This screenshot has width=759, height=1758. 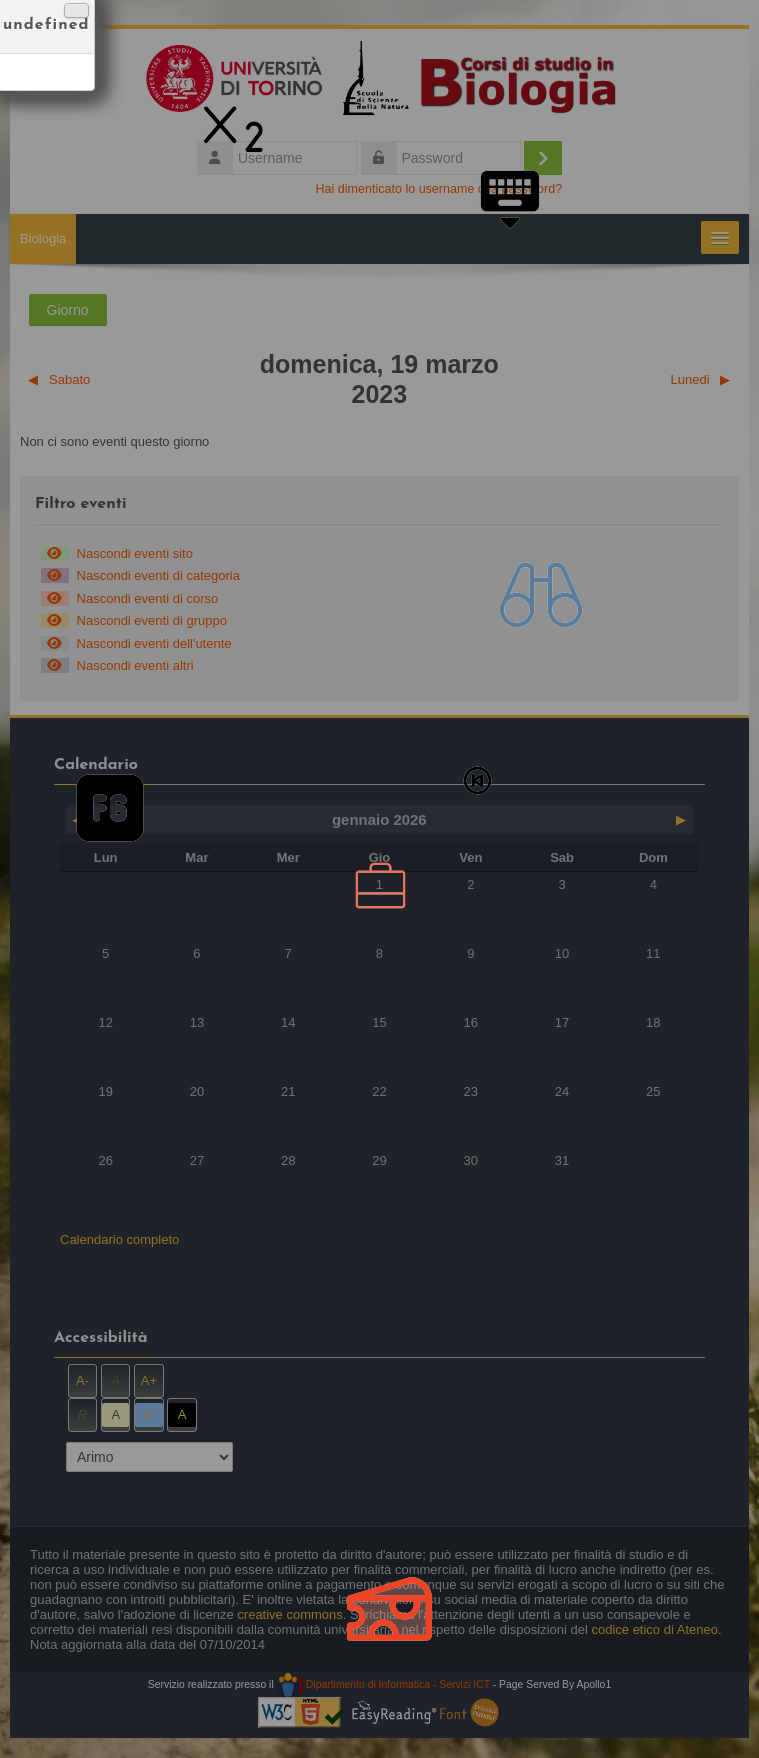 I want to click on hide the on-screen keyboard, so click(x=510, y=197).